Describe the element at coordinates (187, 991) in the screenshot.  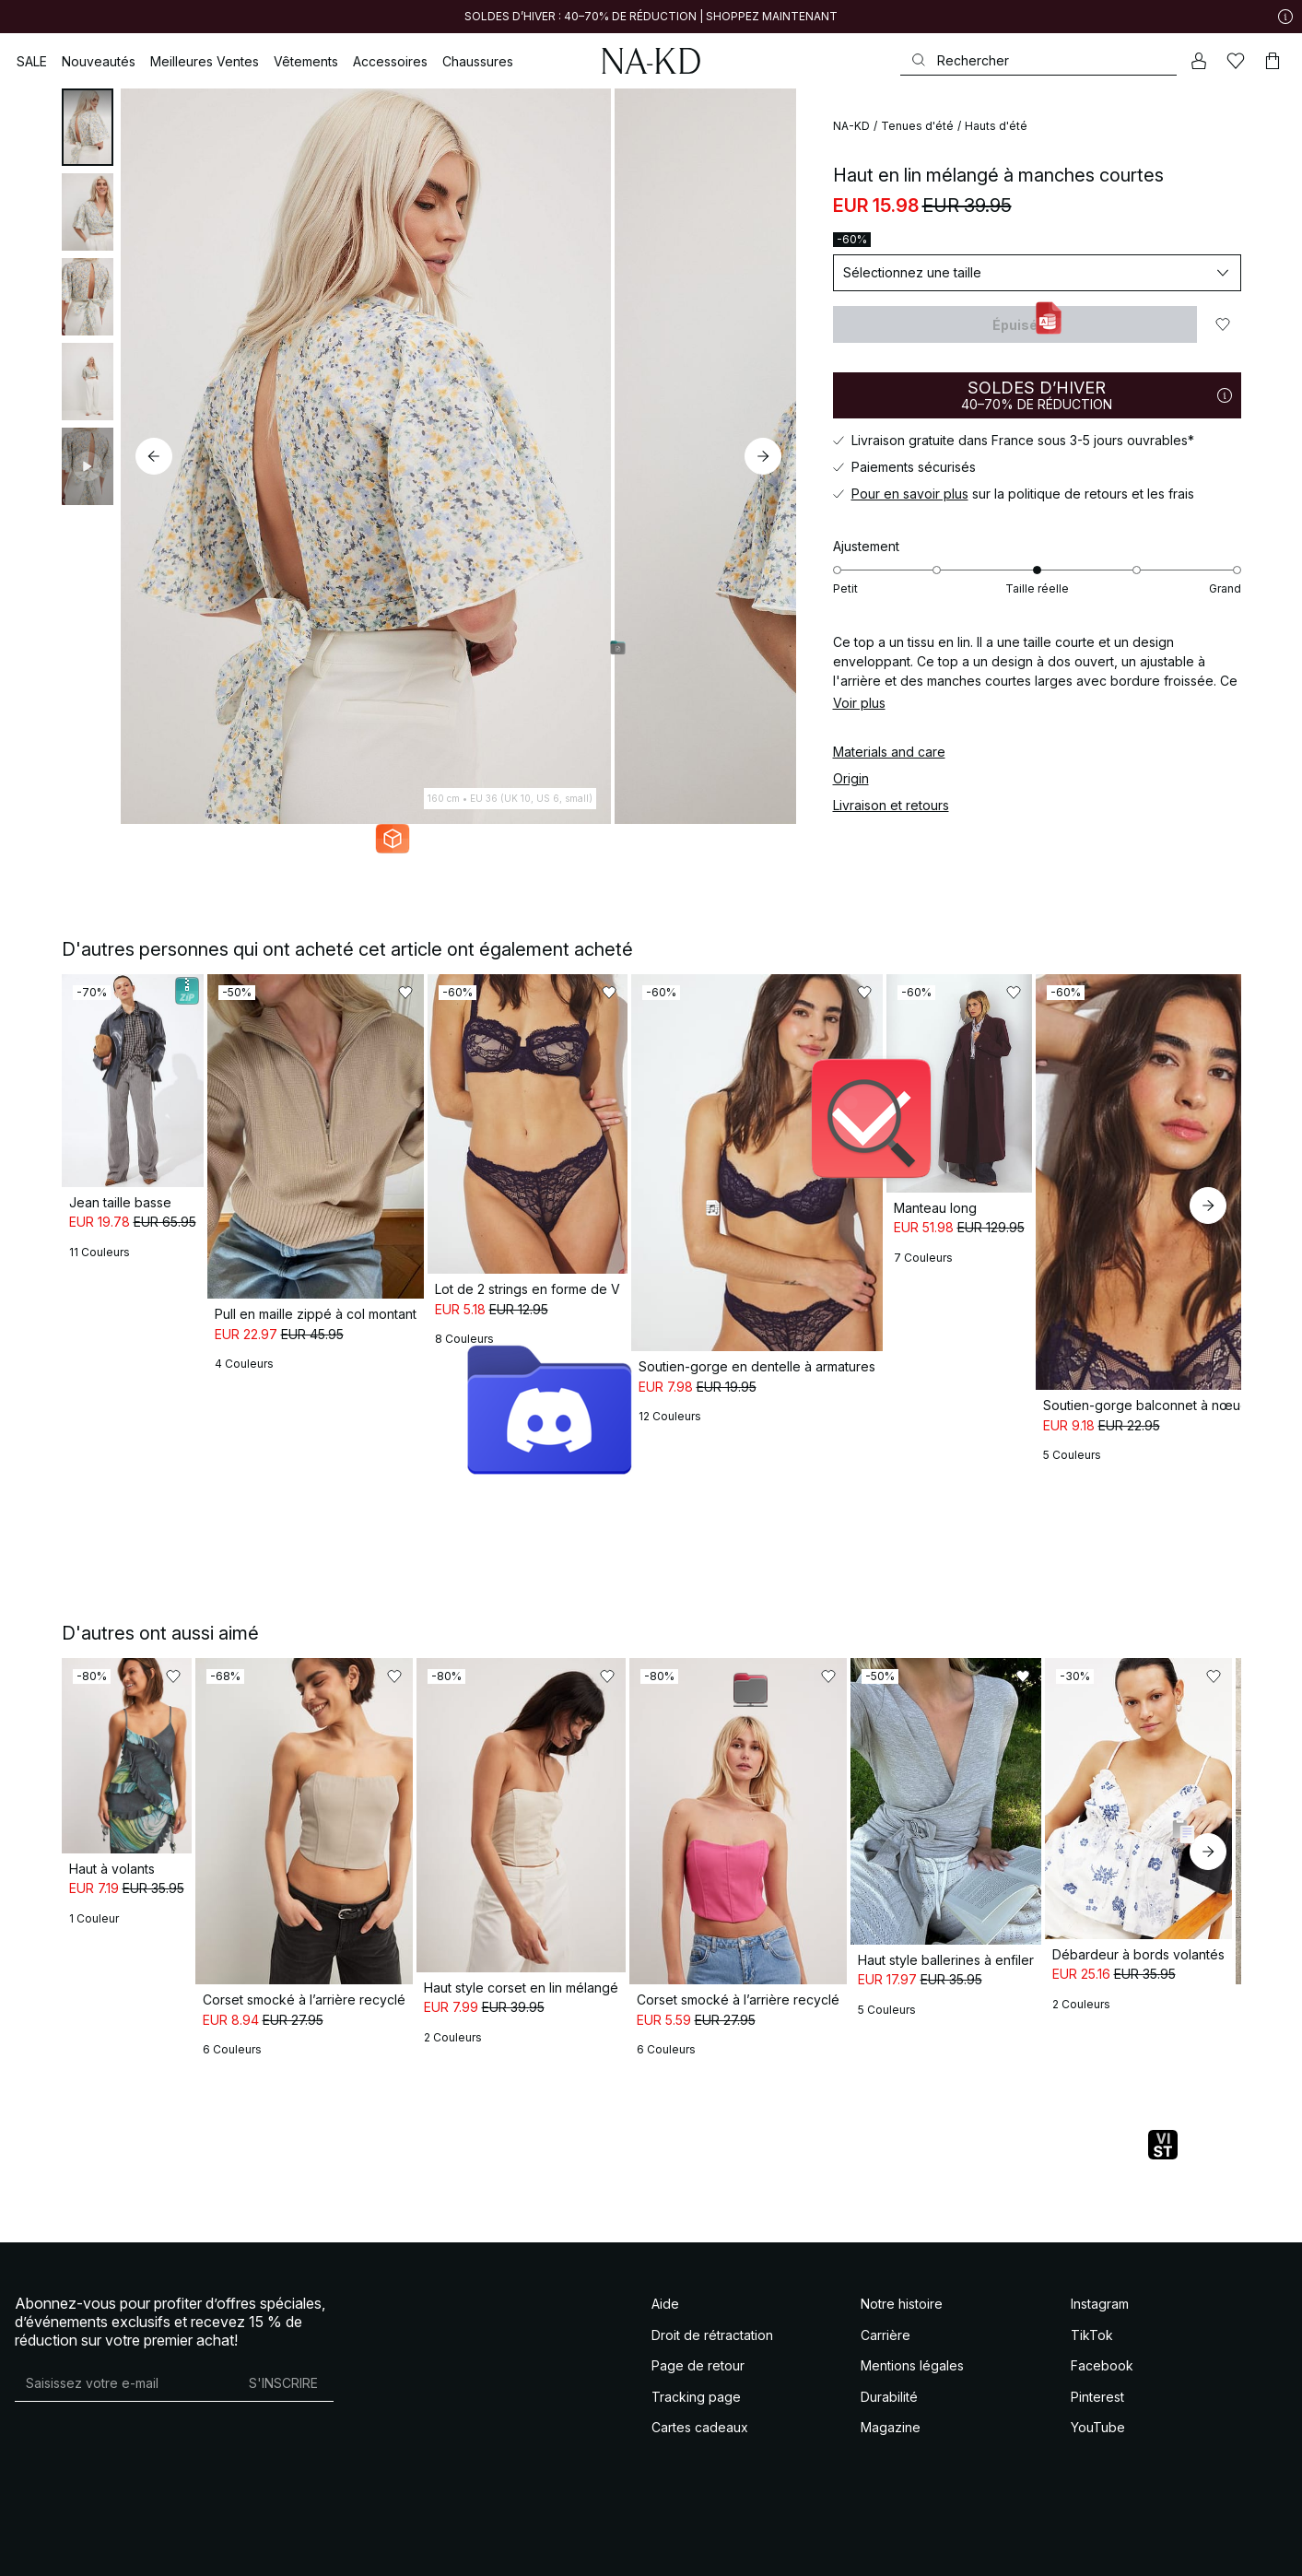
I see `compressed zip archive file` at that location.